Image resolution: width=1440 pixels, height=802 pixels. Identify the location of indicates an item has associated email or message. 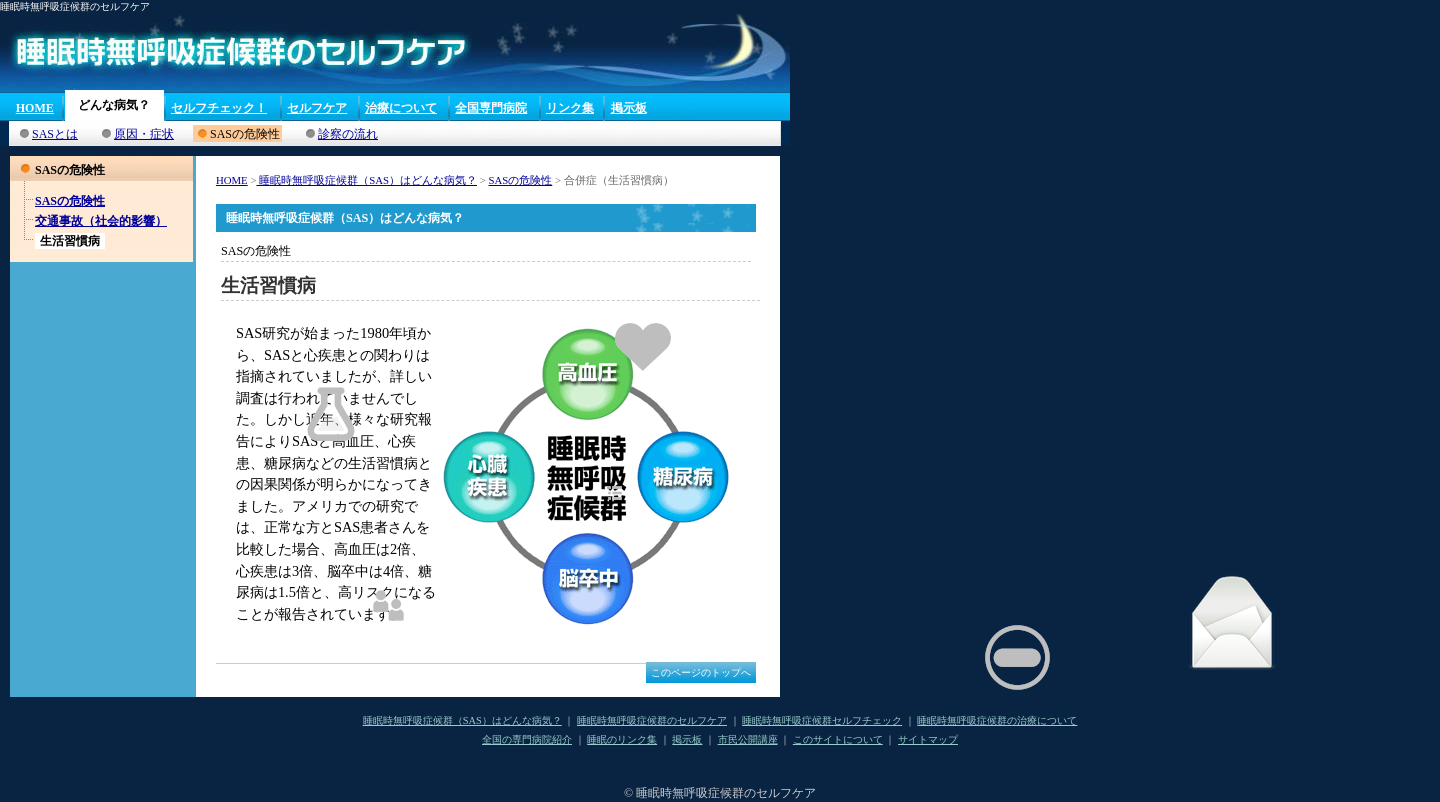
(1232, 624).